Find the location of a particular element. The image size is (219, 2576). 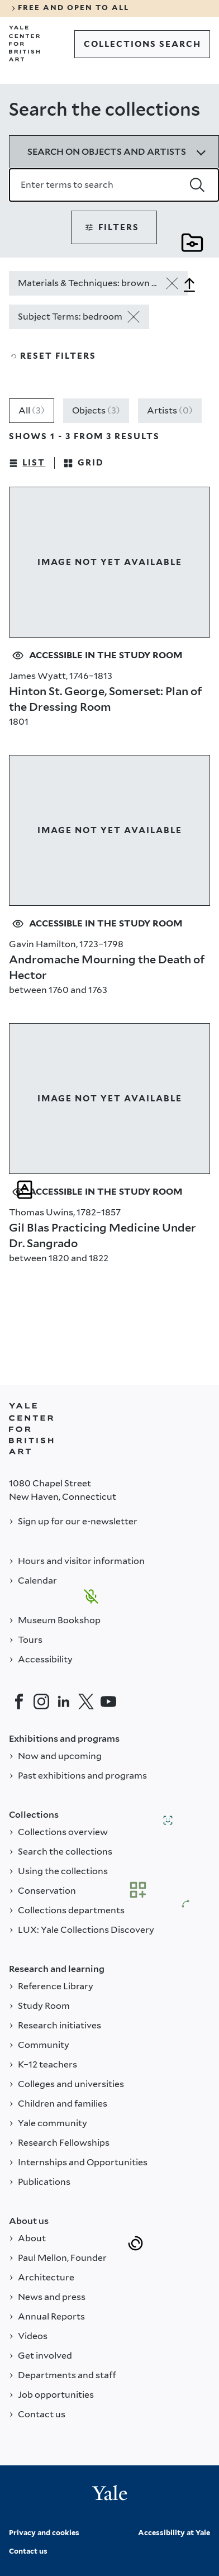

add a new category is located at coordinates (138, 1890).